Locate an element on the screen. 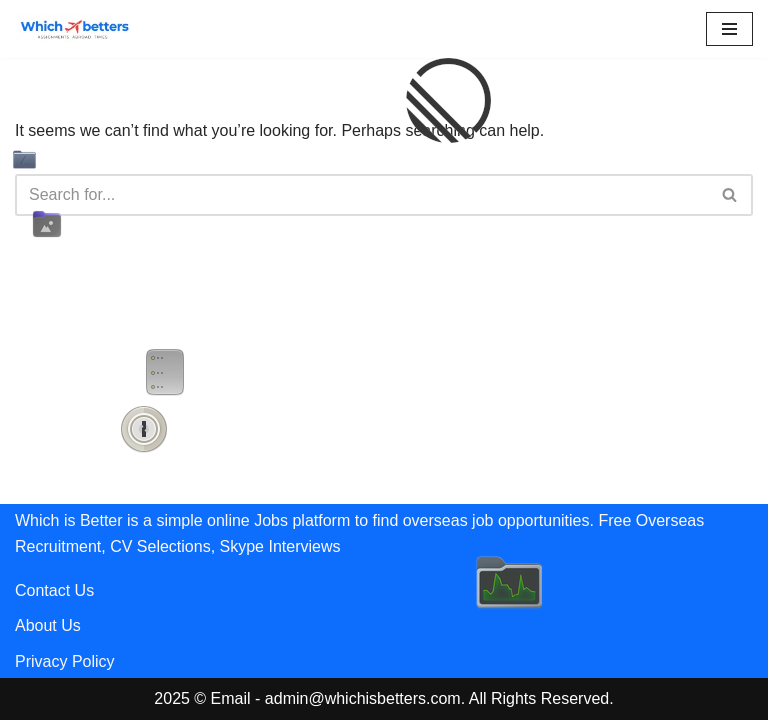 This screenshot has width=768, height=720. open your pictures folder is located at coordinates (47, 224).